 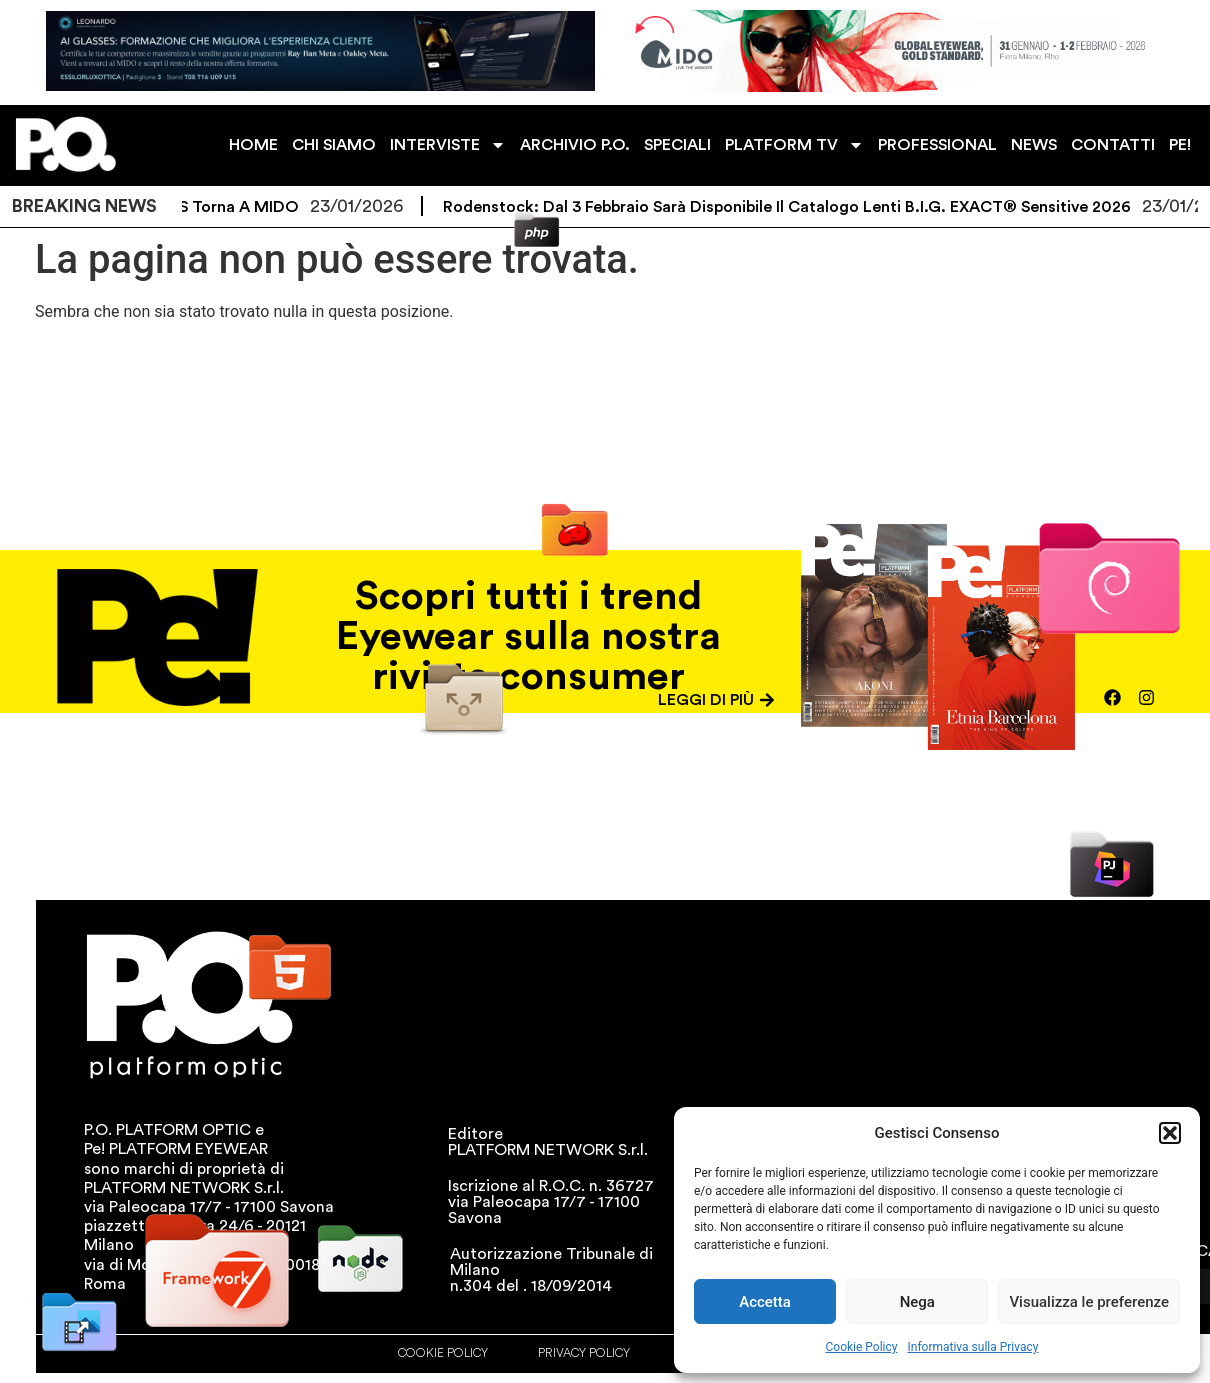 I want to click on folder containing video to image conversion files, so click(x=79, y=1324).